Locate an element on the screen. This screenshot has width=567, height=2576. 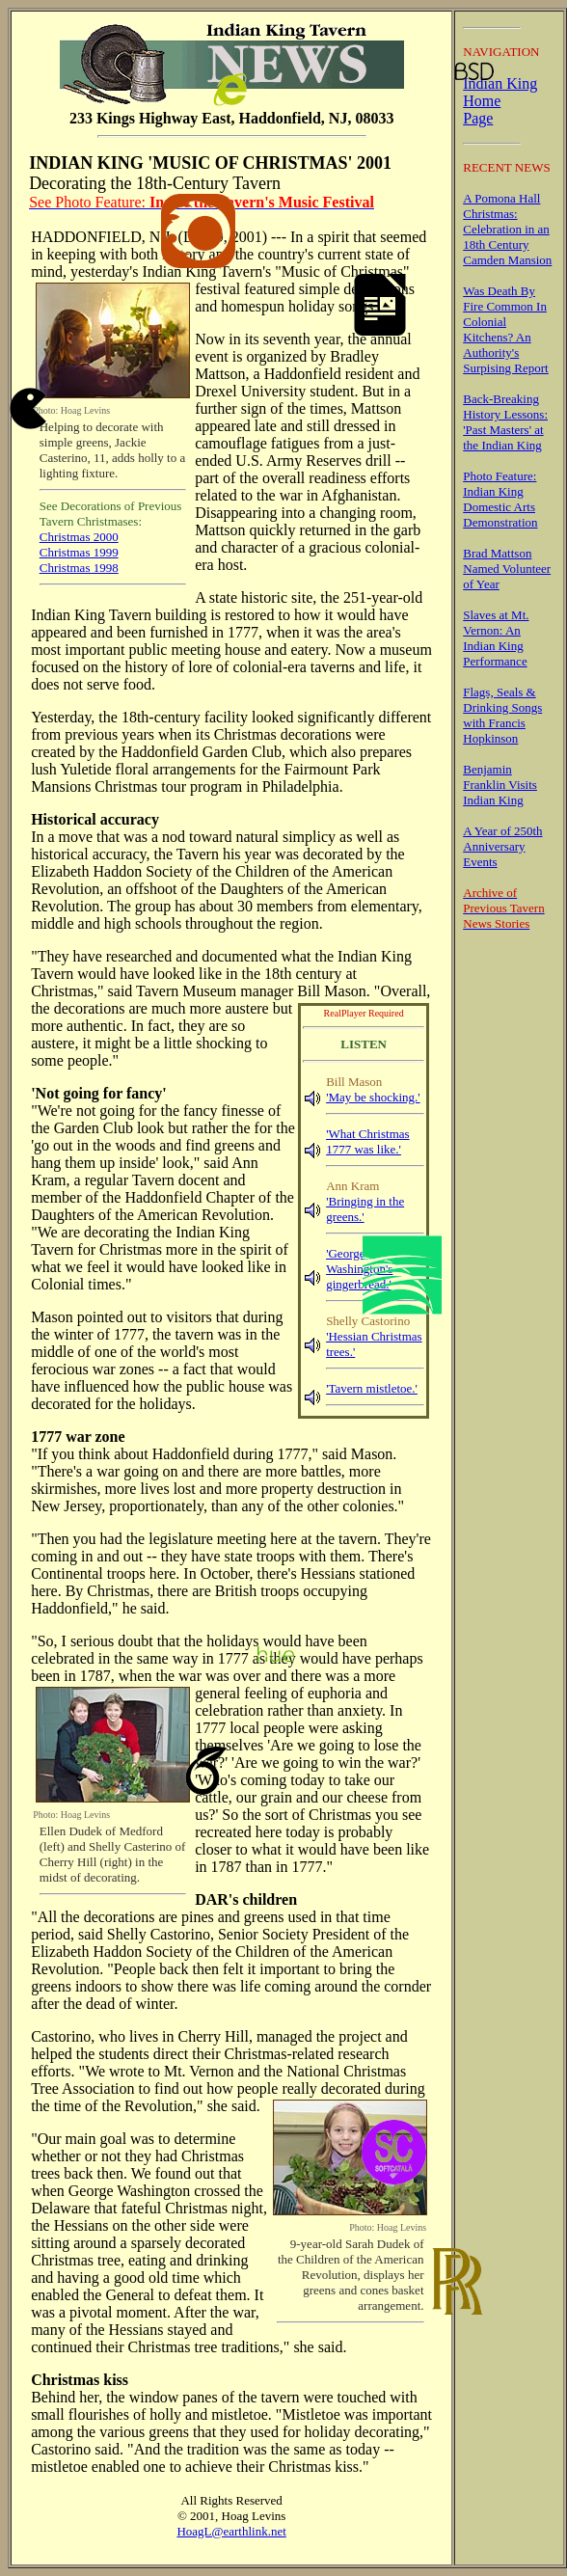
corona renderer application logo is located at coordinates (198, 230).